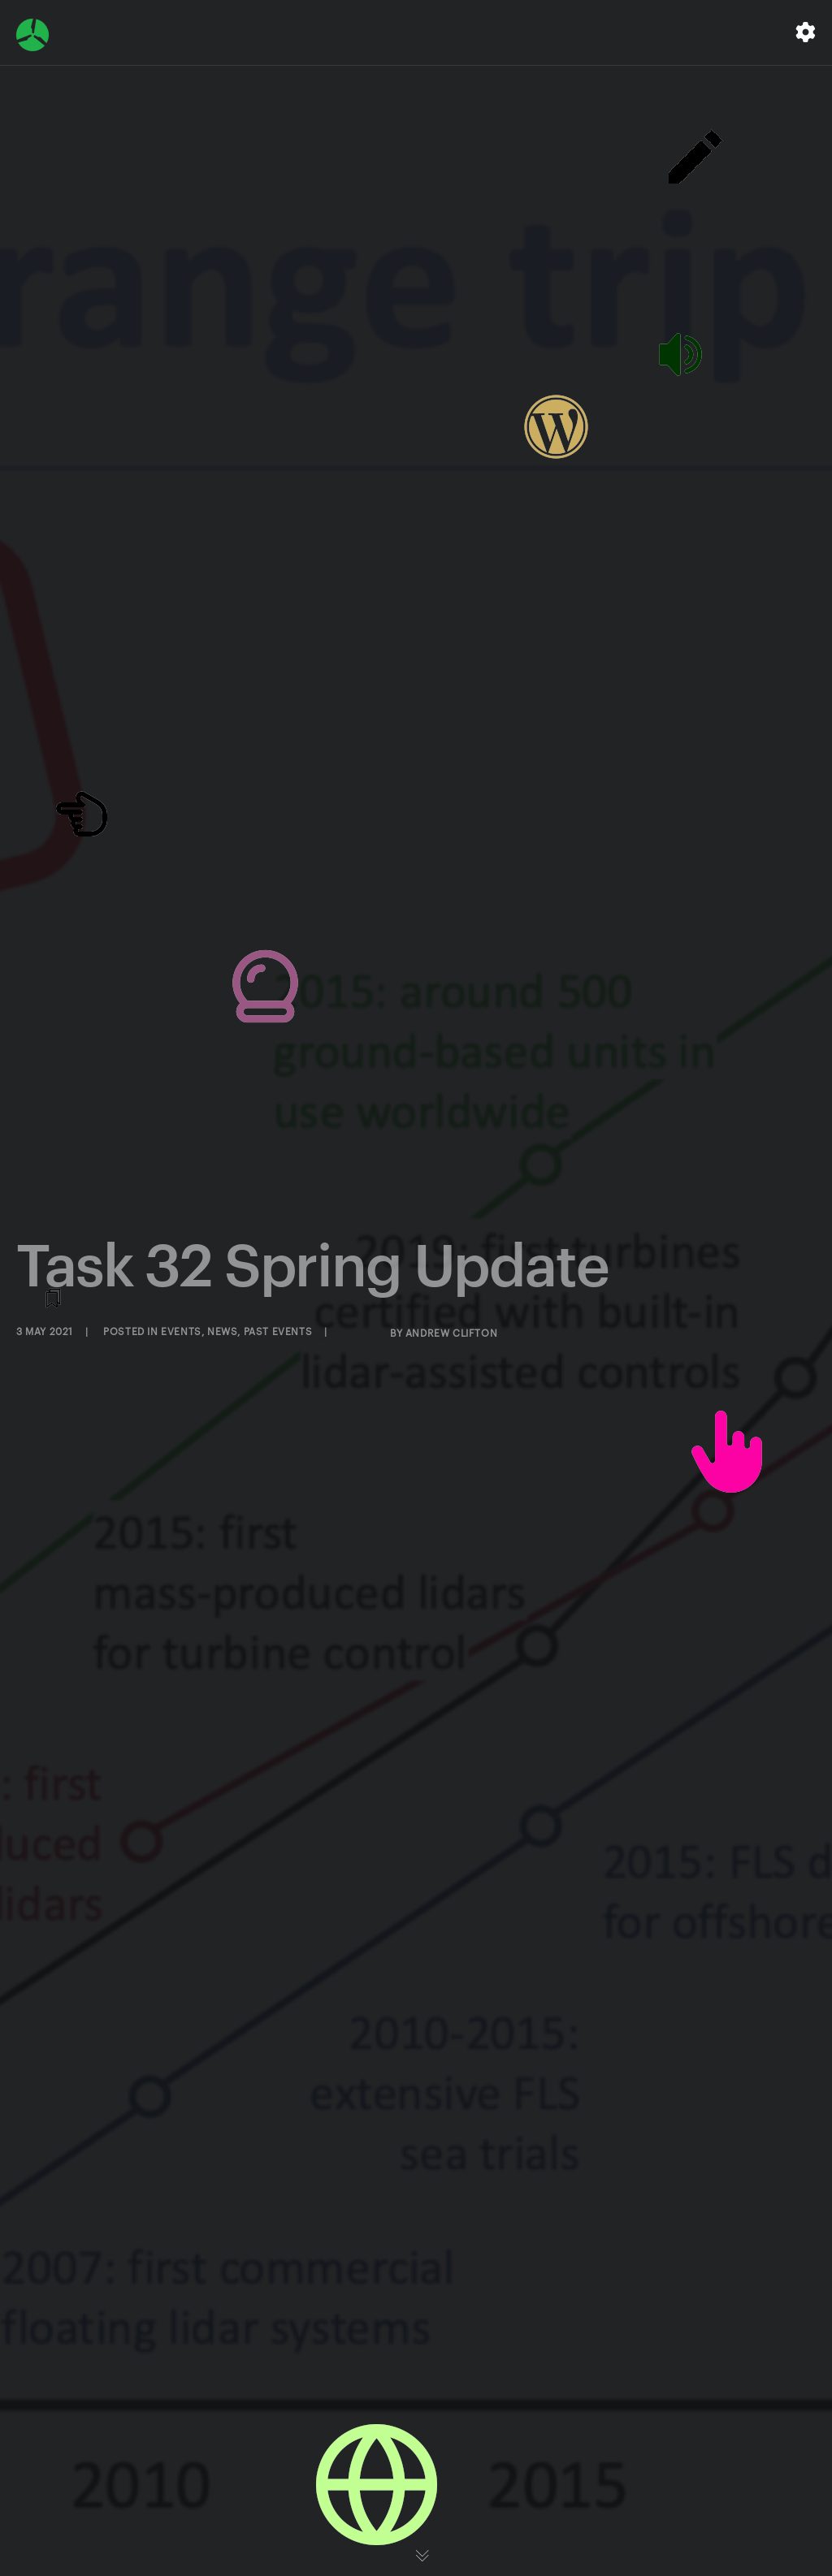 The image size is (832, 2576). What do you see at coordinates (556, 426) in the screenshot?
I see `link to WordPress website or blog` at bounding box center [556, 426].